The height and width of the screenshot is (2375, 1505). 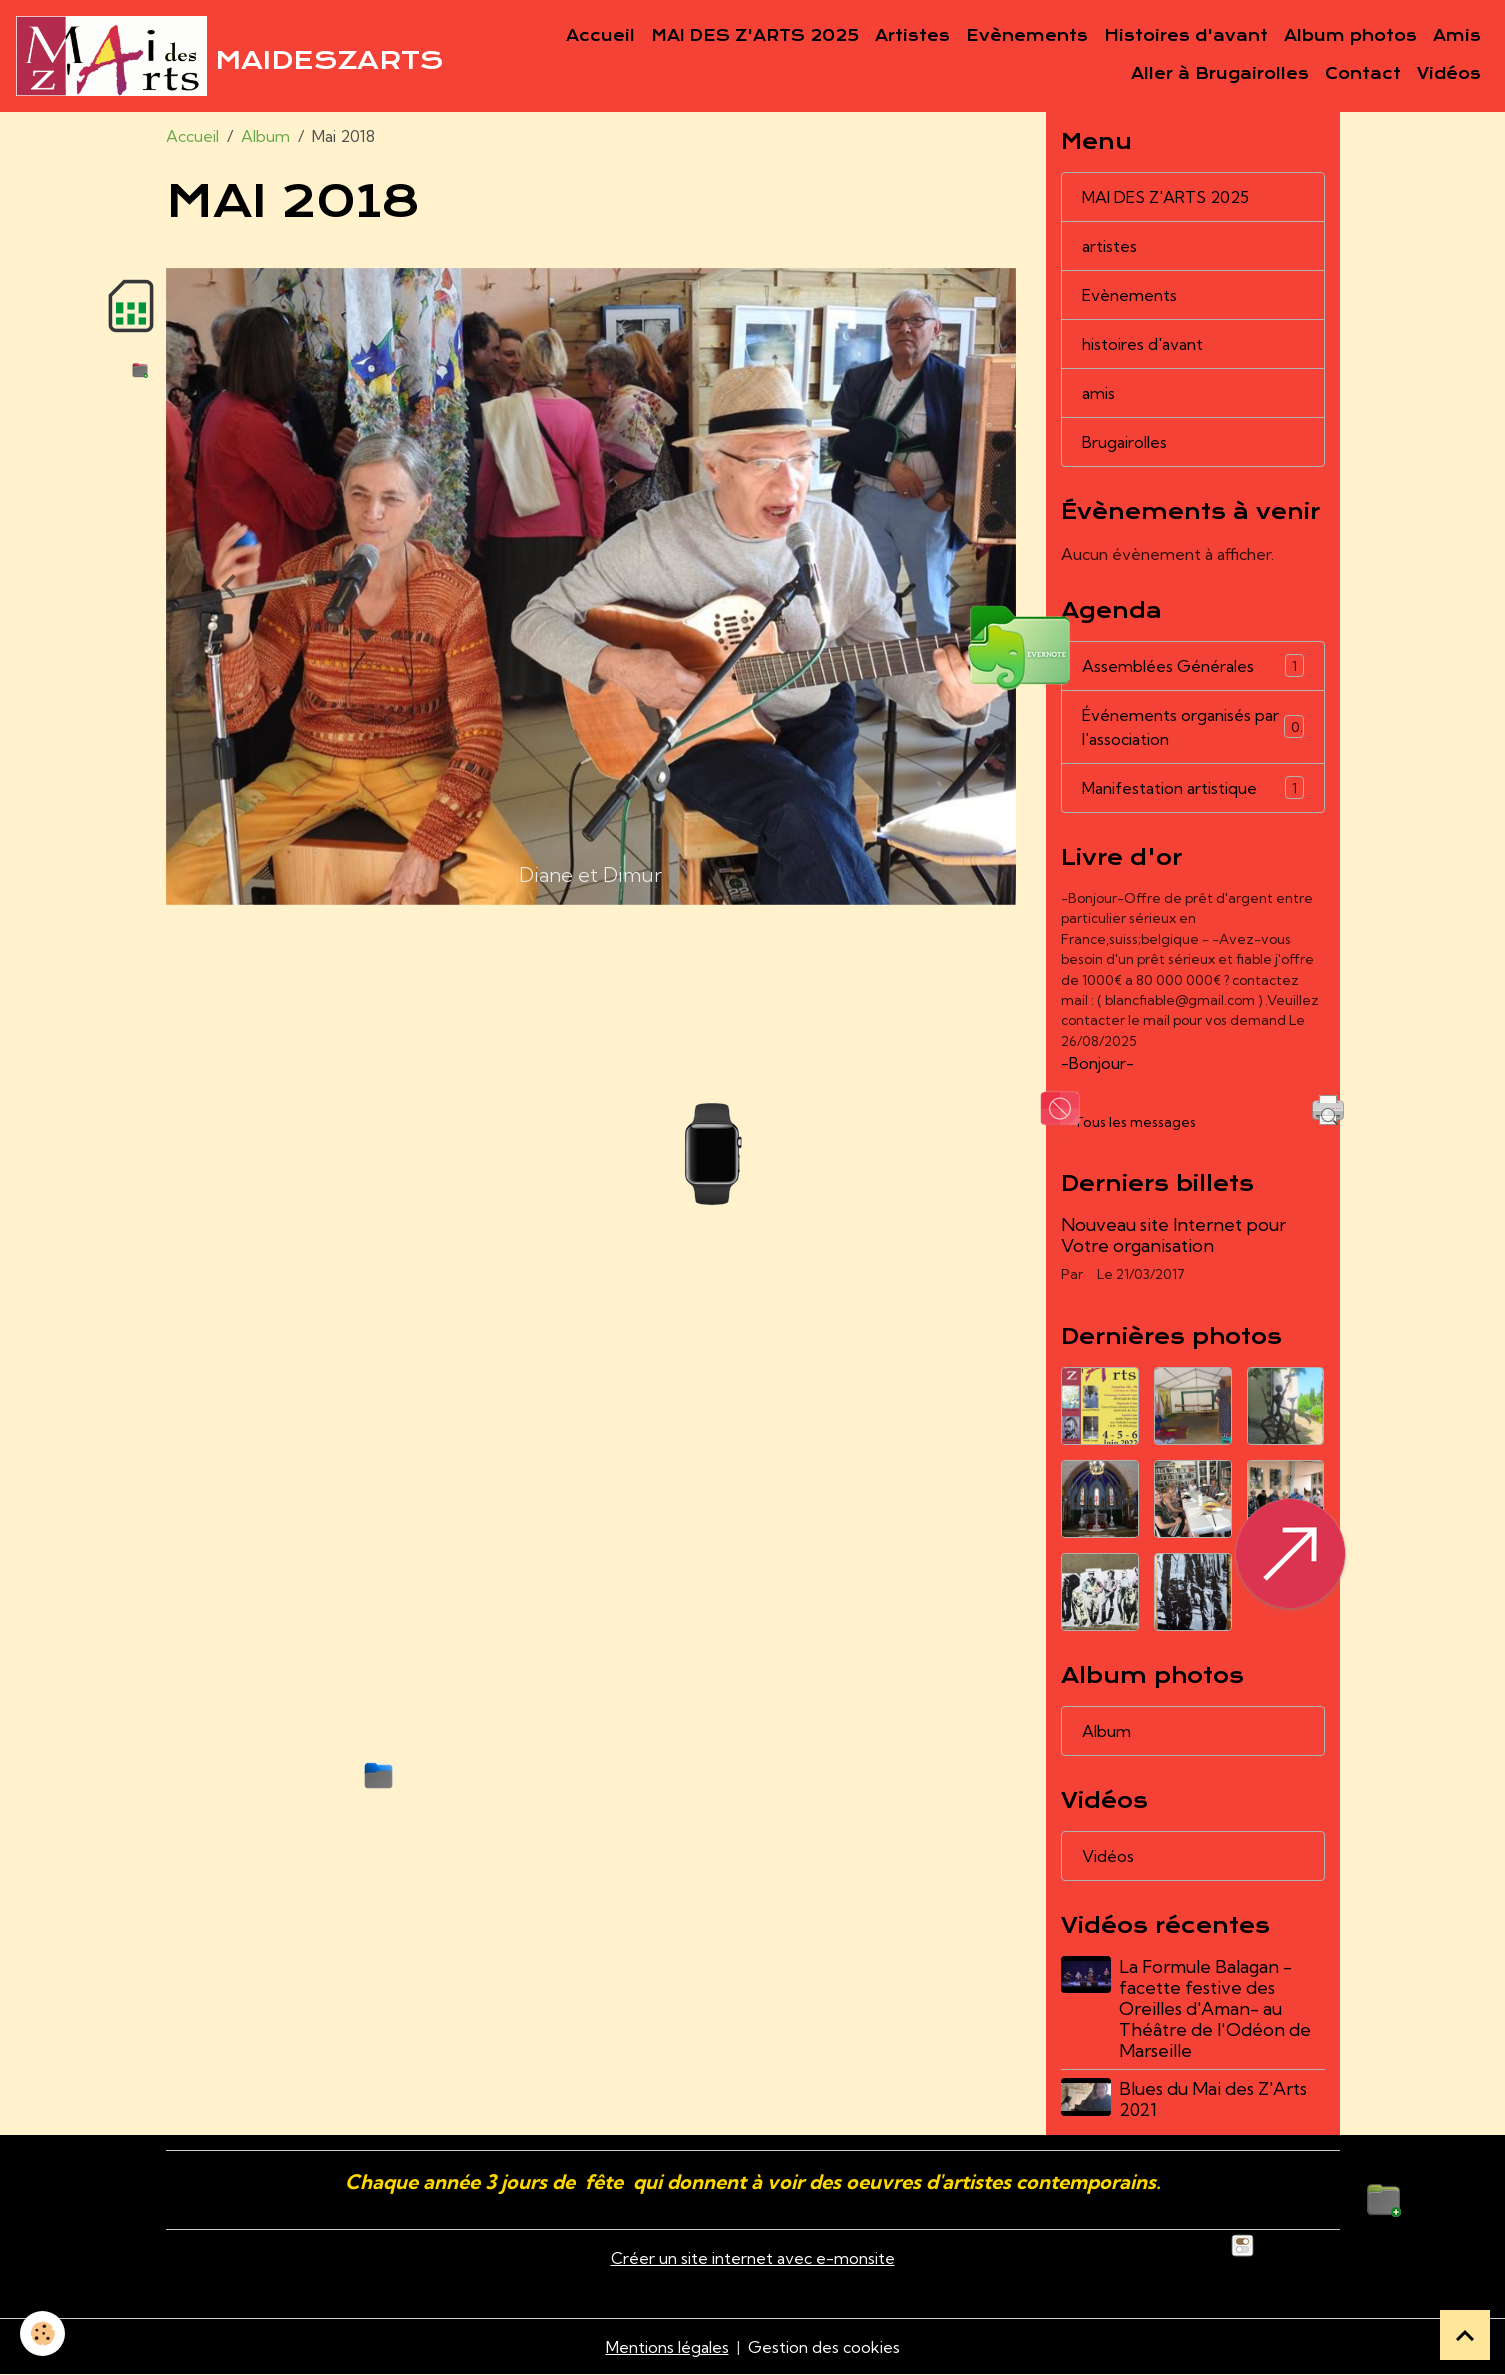 I want to click on manage connected Apple Watch device, so click(x=712, y=1154).